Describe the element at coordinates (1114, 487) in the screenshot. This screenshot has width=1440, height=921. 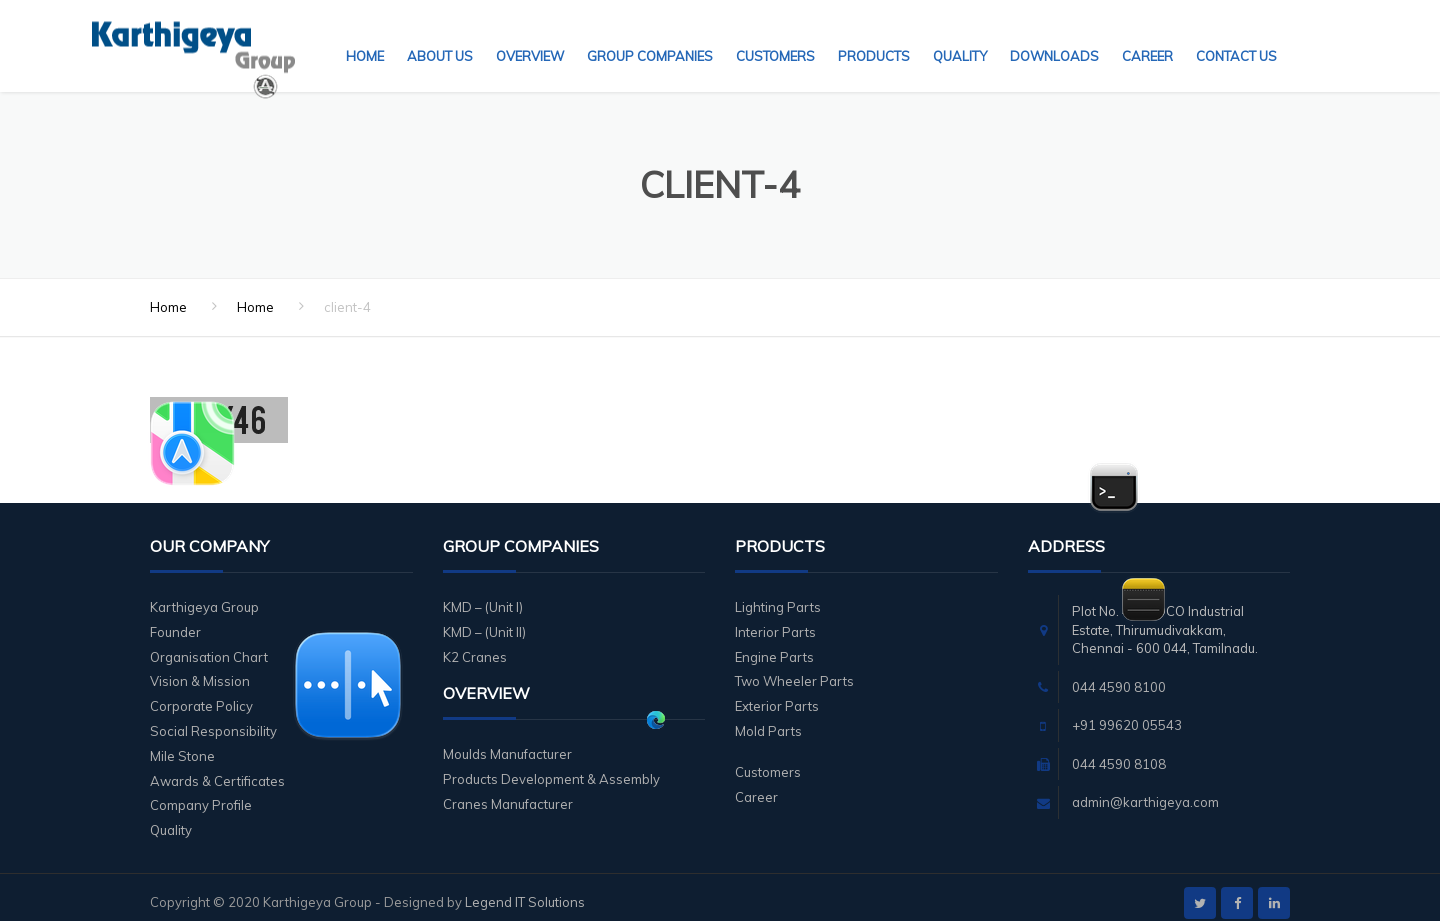
I see `open yakuake drop-down terminal` at that location.